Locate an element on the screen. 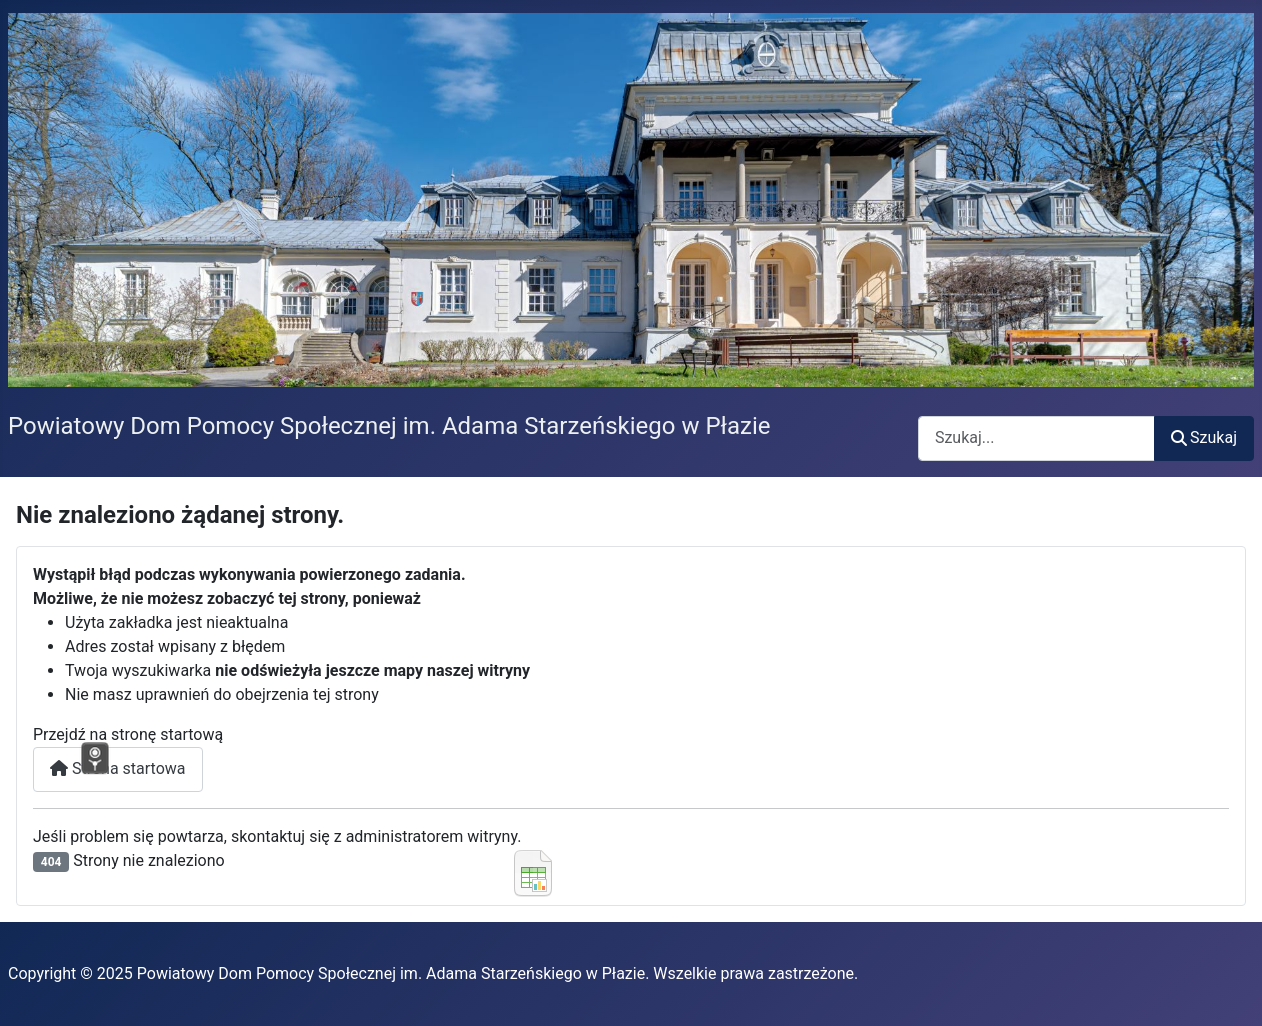 The width and height of the screenshot is (1262, 1026). archive selected email messages is located at coordinates (95, 758).